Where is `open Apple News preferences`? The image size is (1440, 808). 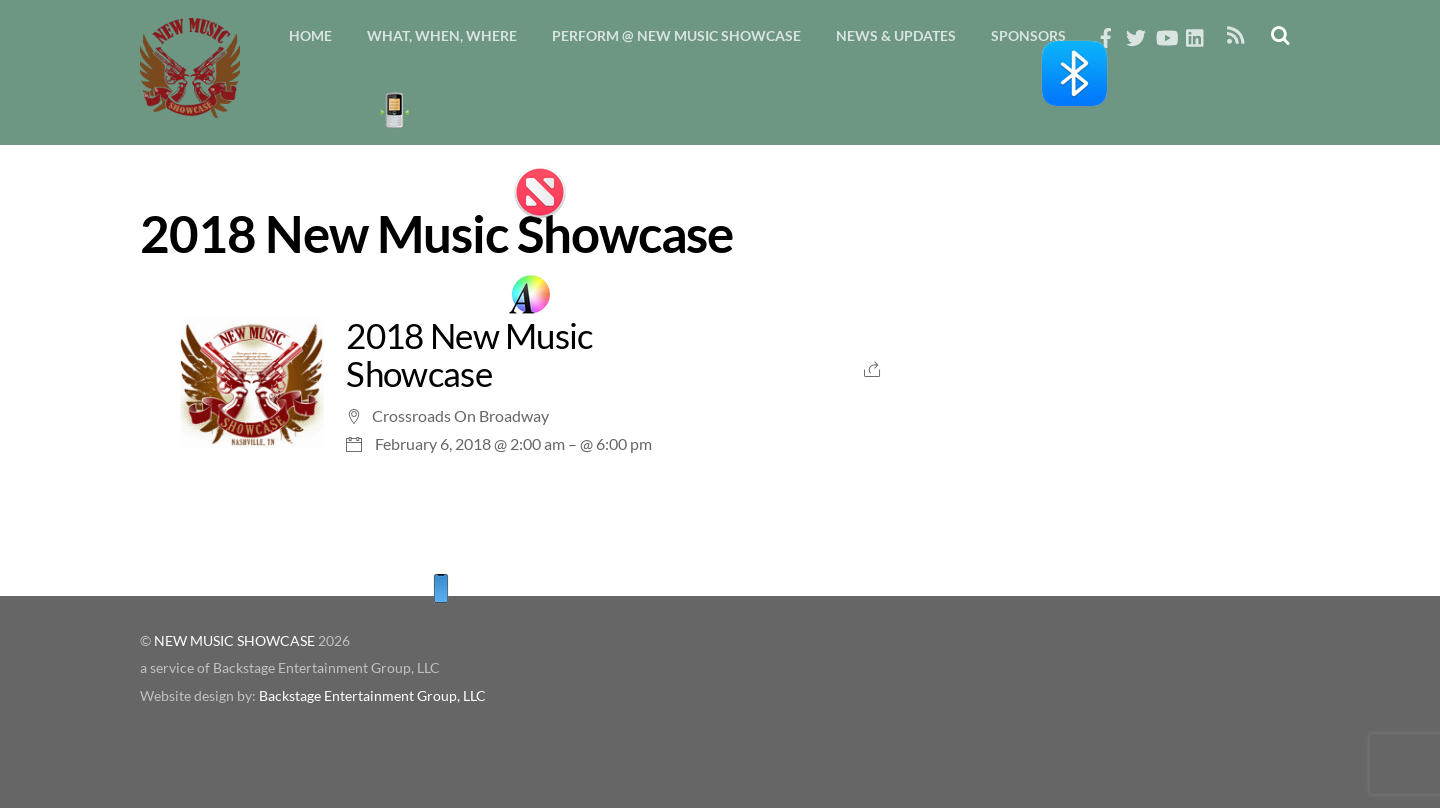
open Apple News preferences is located at coordinates (540, 192).